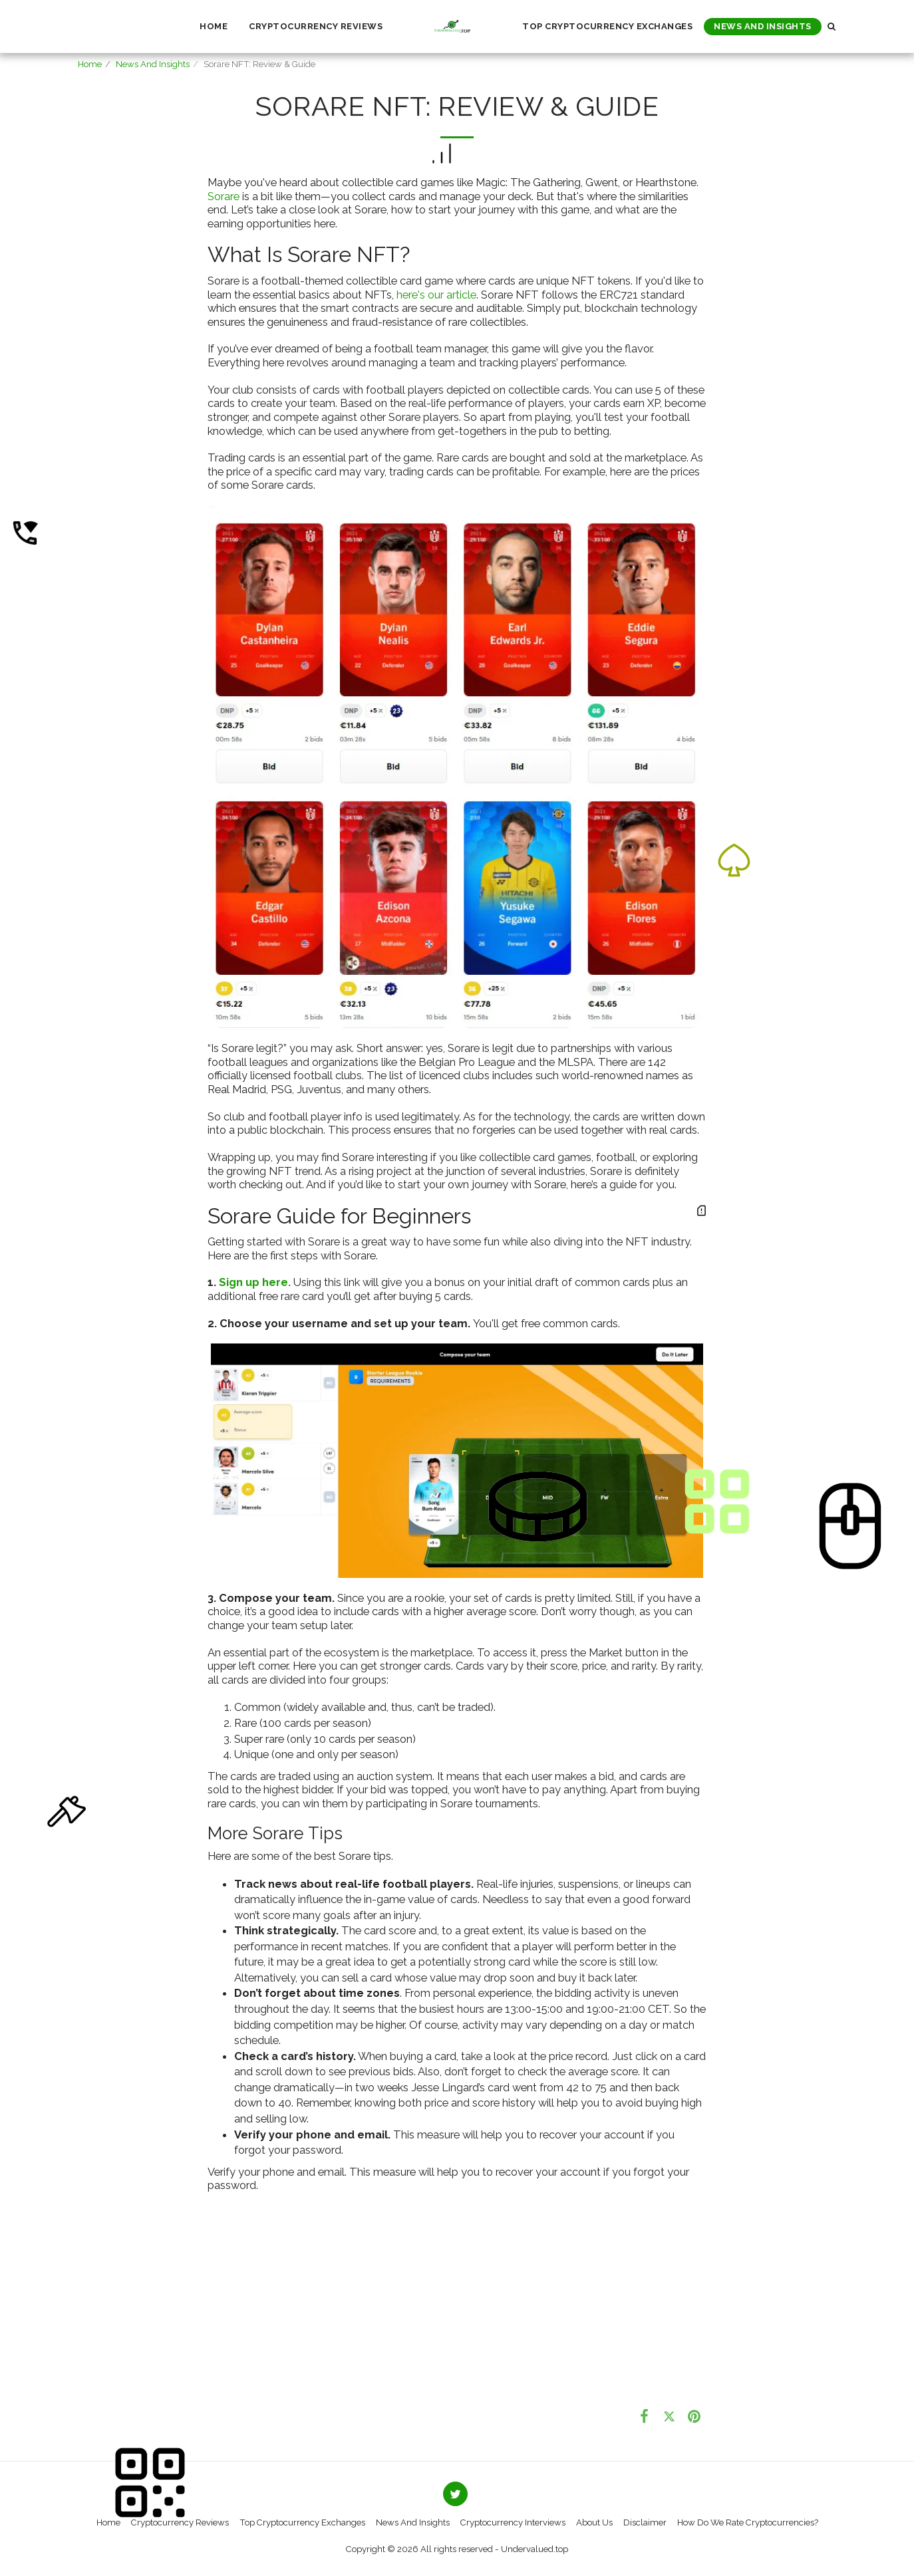 The width and height of the screenshot is (914, 2576). Describe the element at coordinates (150, 2482) in the screenshot. I see `scan or generate a qr code` at that location.